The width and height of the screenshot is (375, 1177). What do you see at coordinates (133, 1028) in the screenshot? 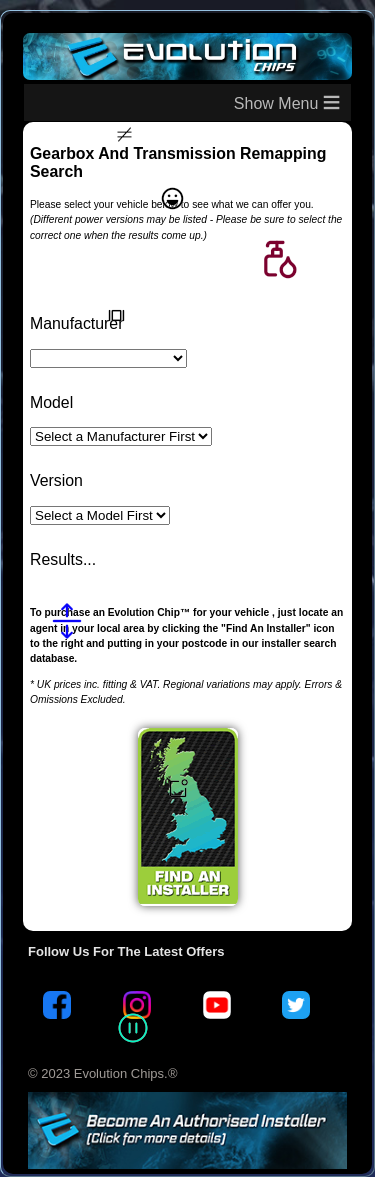
I see `pause media playback` at bounding box center [133, 1028].